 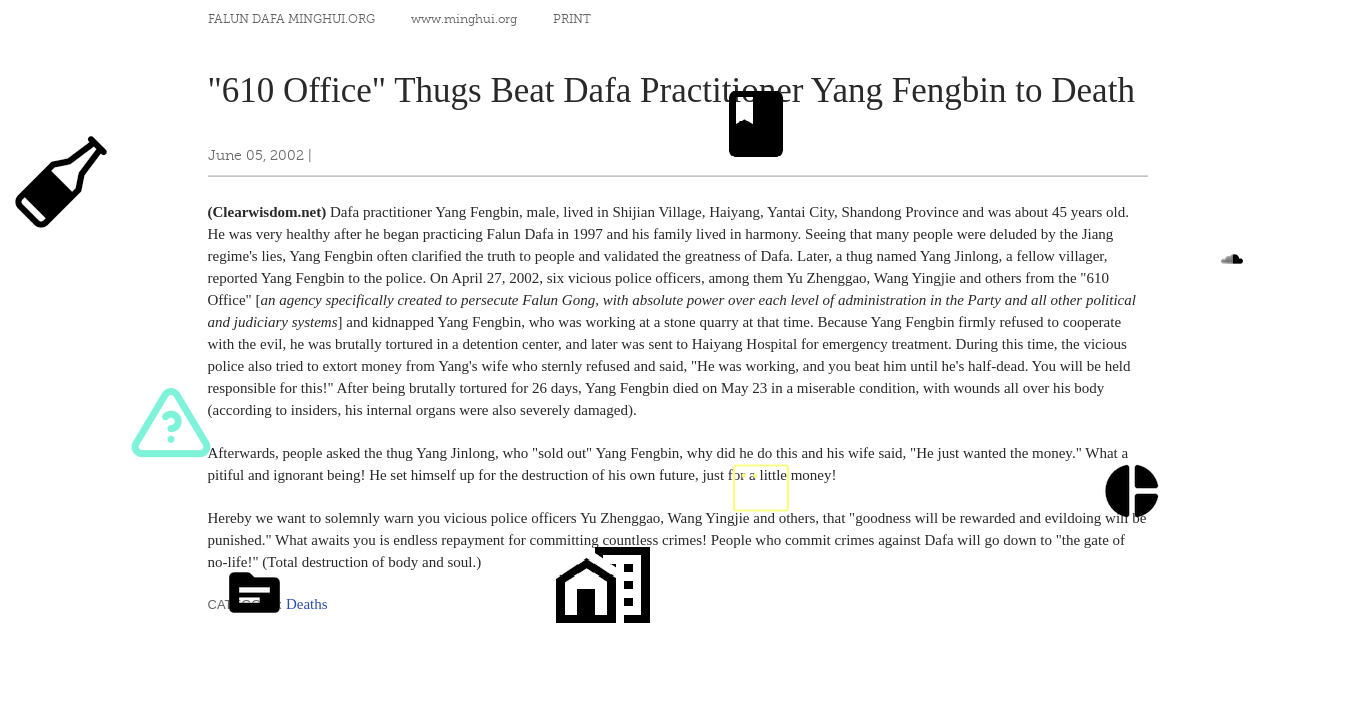 What do you see at coordinates (171, 425) in the screenshot?
I see `access help or support for a warning condition` at bounding box center [171, 425].